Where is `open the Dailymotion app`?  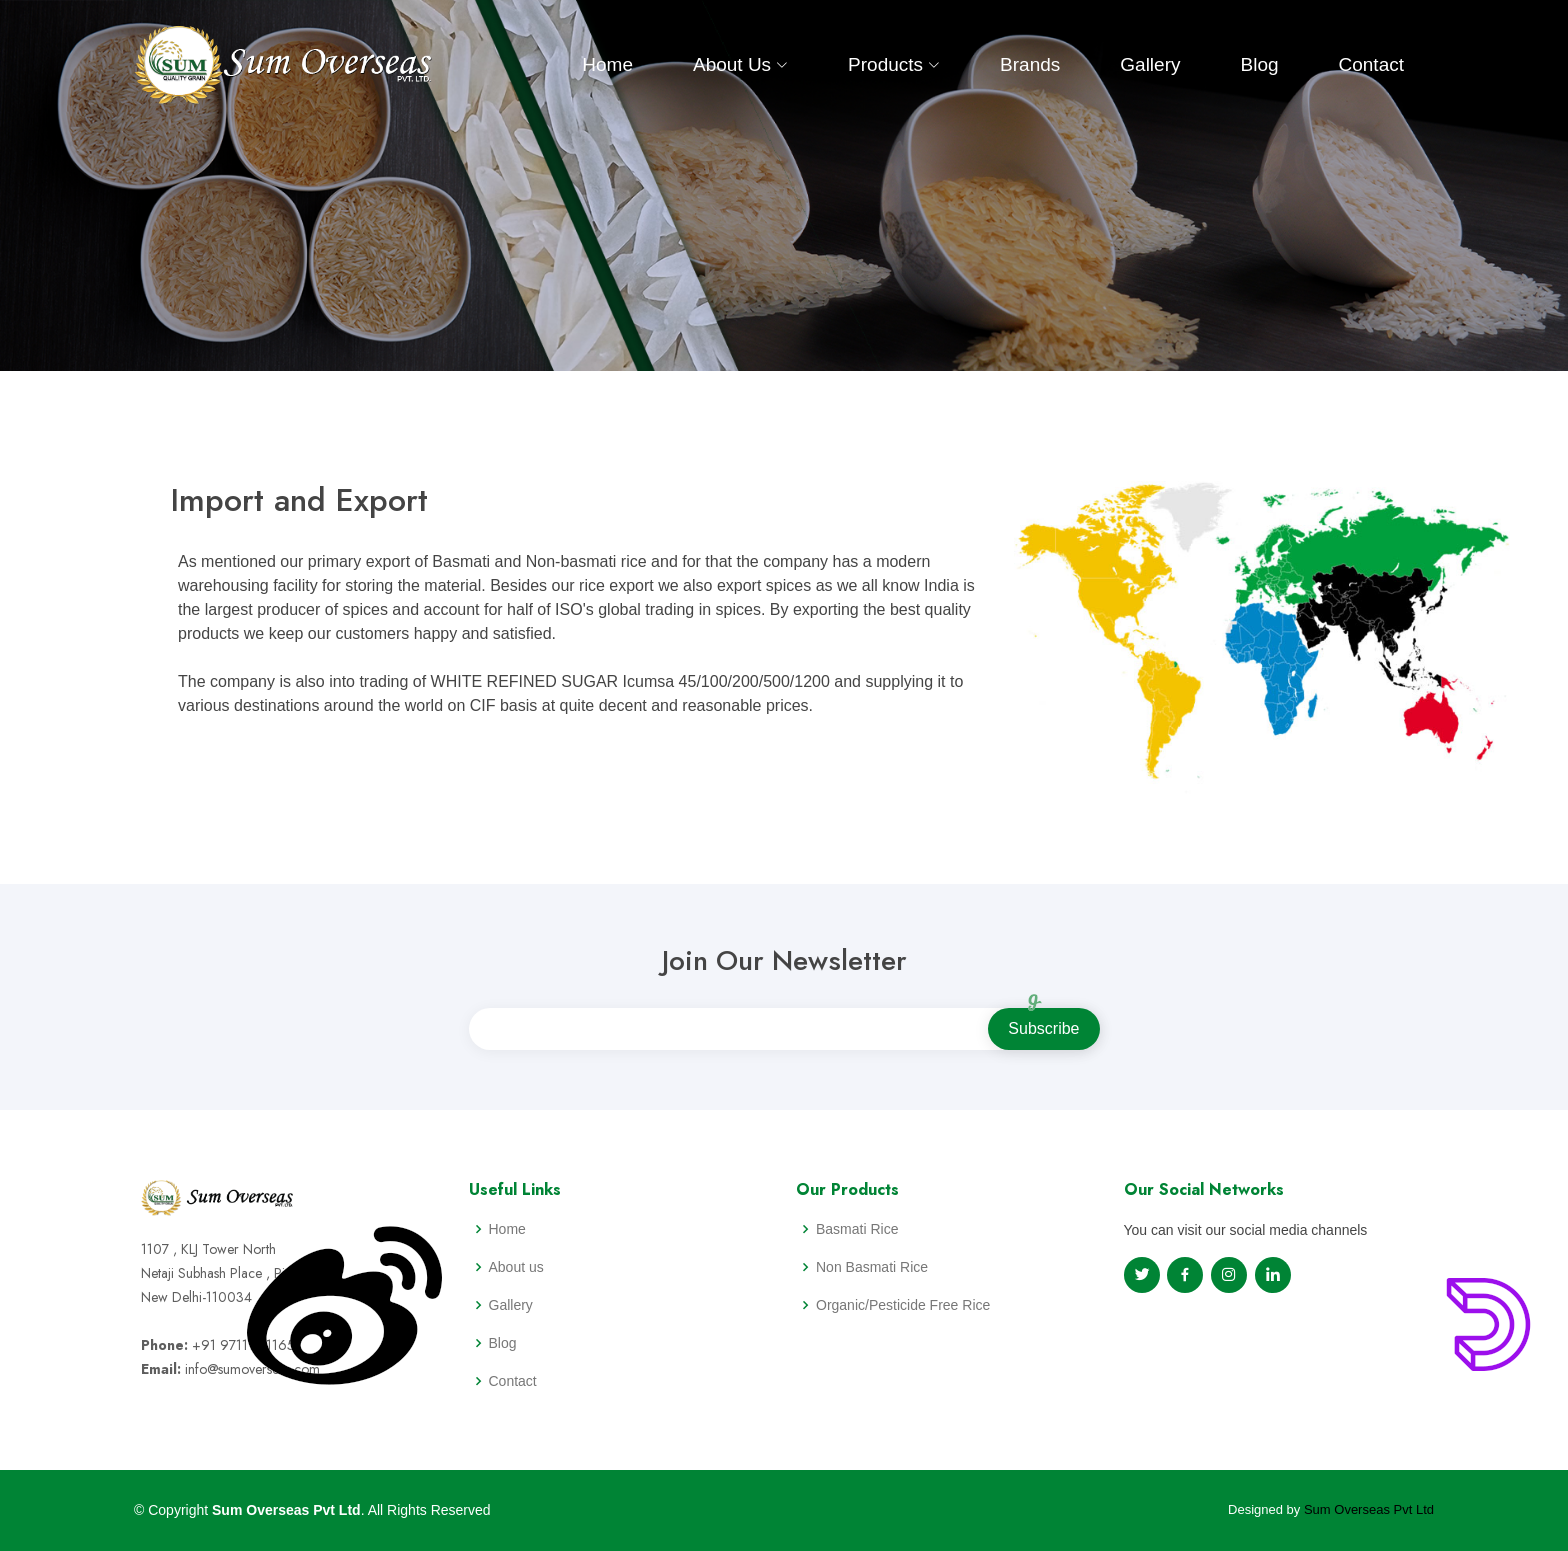
open the Dailymotion app is located at coordinates (1488, 1324).